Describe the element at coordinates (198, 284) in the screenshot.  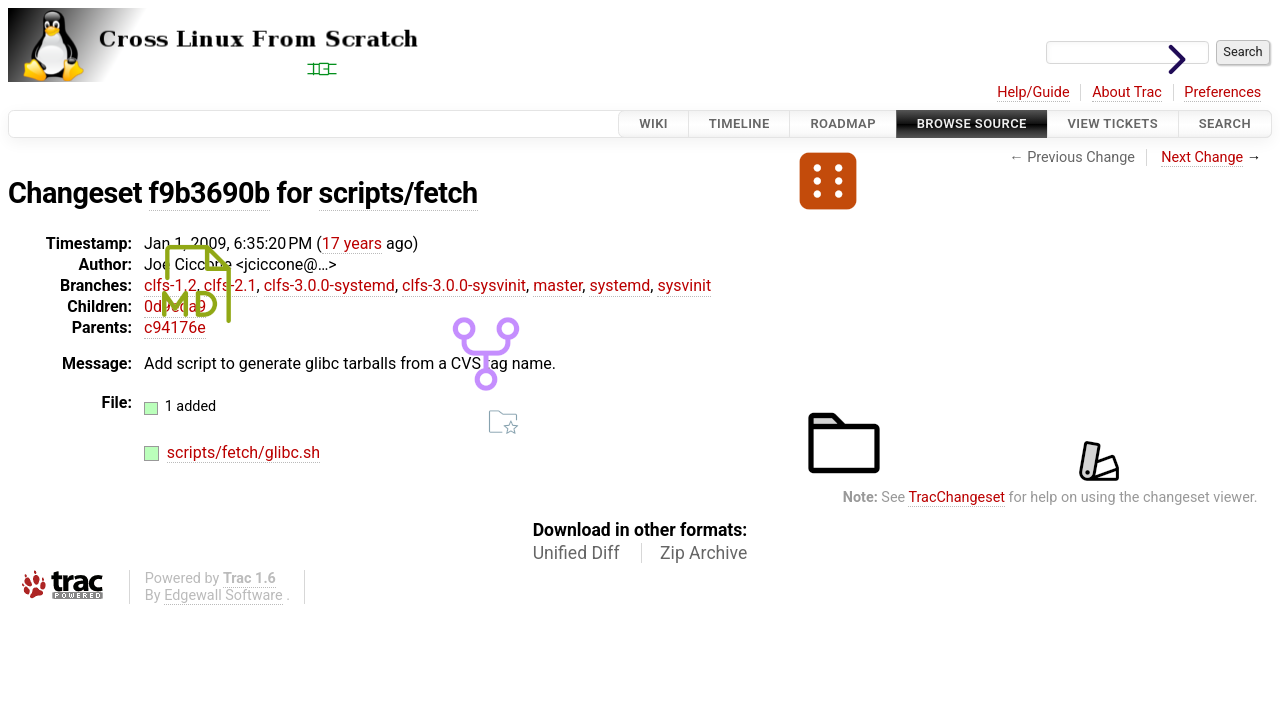
I see `open a markdown file` at that location.